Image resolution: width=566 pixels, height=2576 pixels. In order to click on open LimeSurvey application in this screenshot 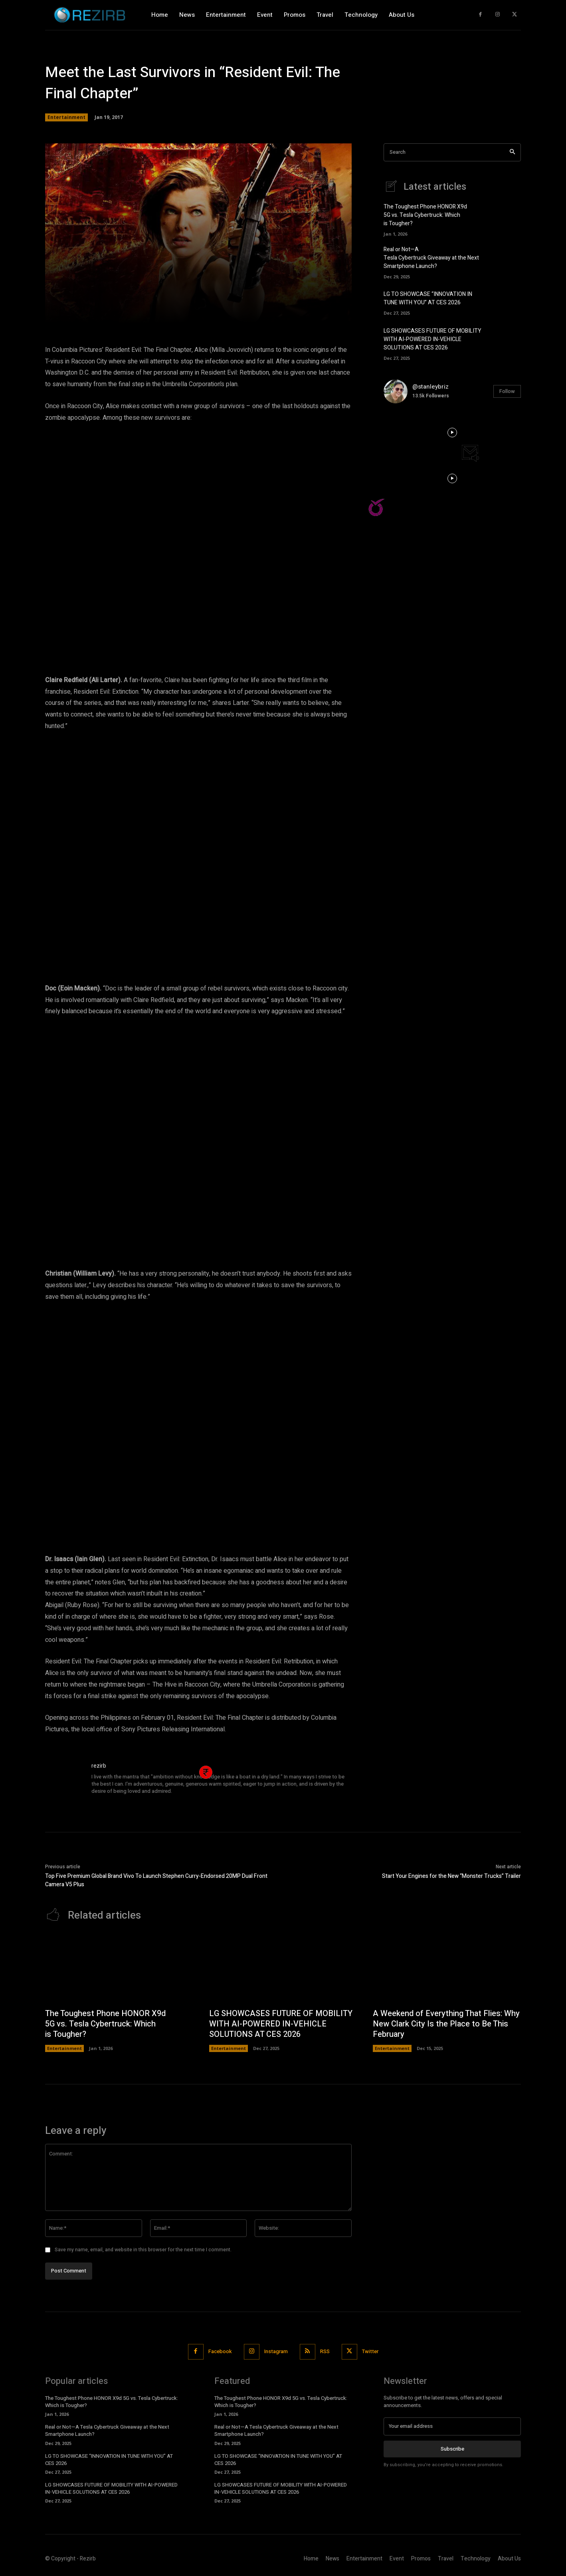, I will do `click(376, 507)`.